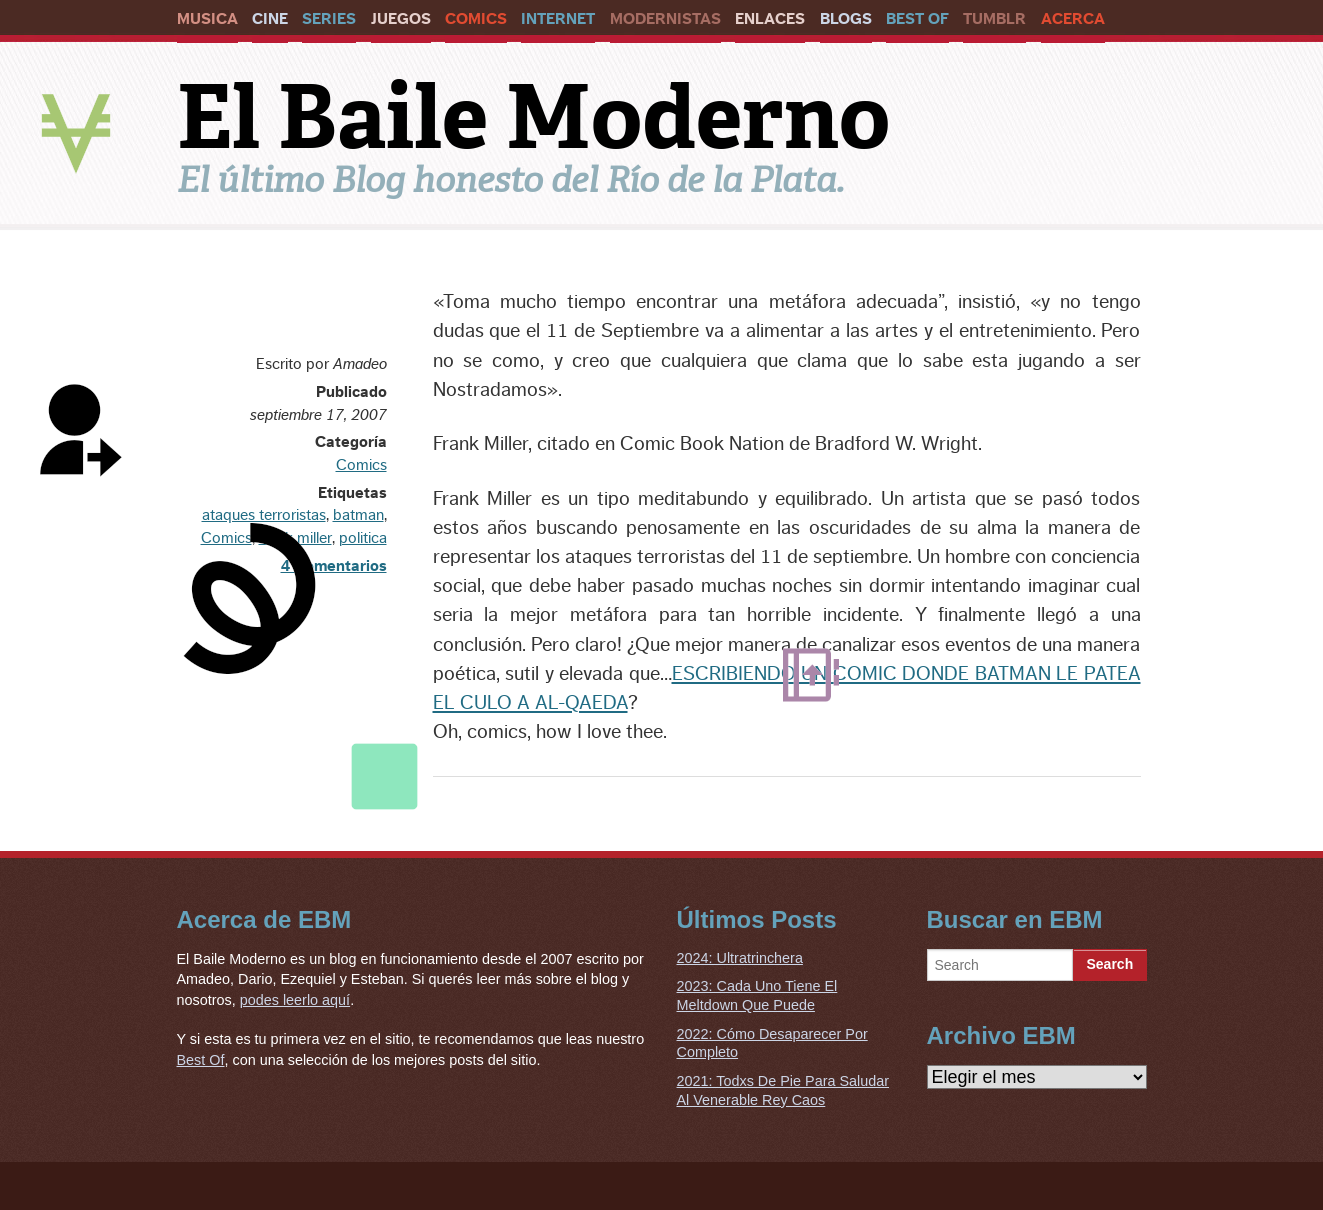 The width and height of the screenshot is (1323, 1210). Describe the element at coordinates (74, 431) in the screenshot. I see `share user profile with others` at that location.